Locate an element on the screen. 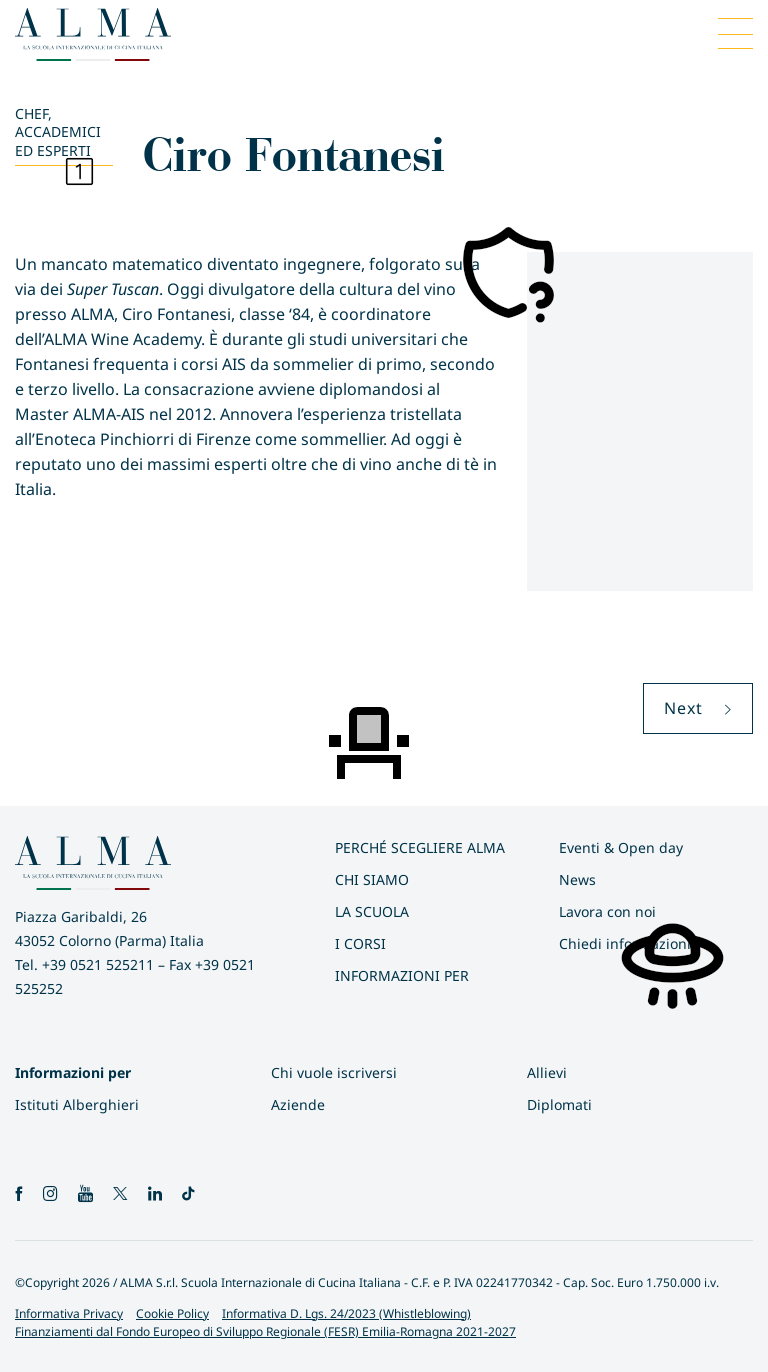 The width and height of the screenshot is (768, 1372). access sci-fi or space-themed content is located at coordinates (672, 964).